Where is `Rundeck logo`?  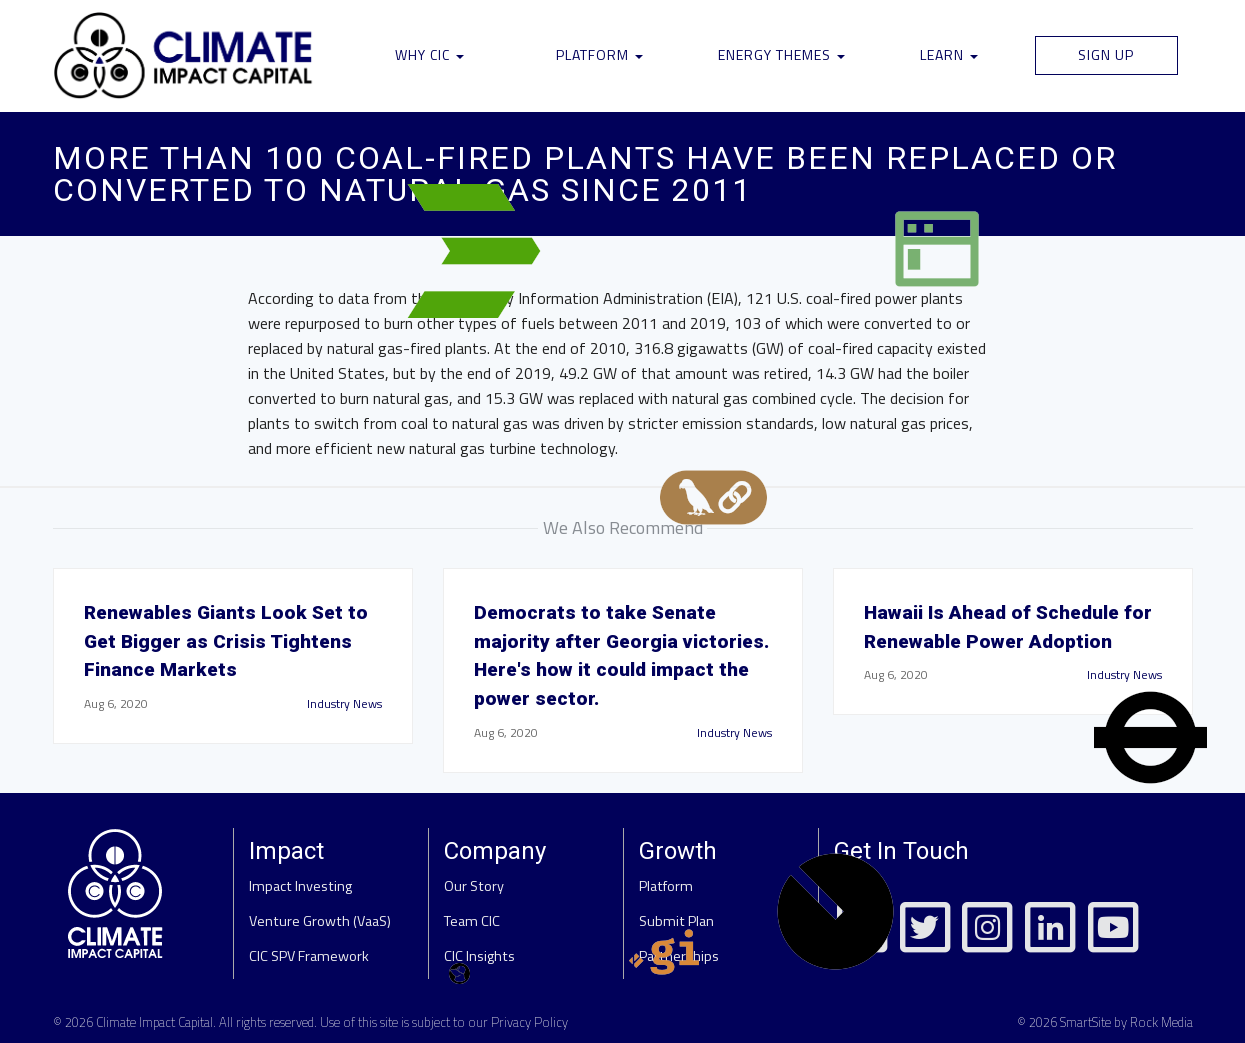 Rundeck logo is located at coordinates (474, 251).